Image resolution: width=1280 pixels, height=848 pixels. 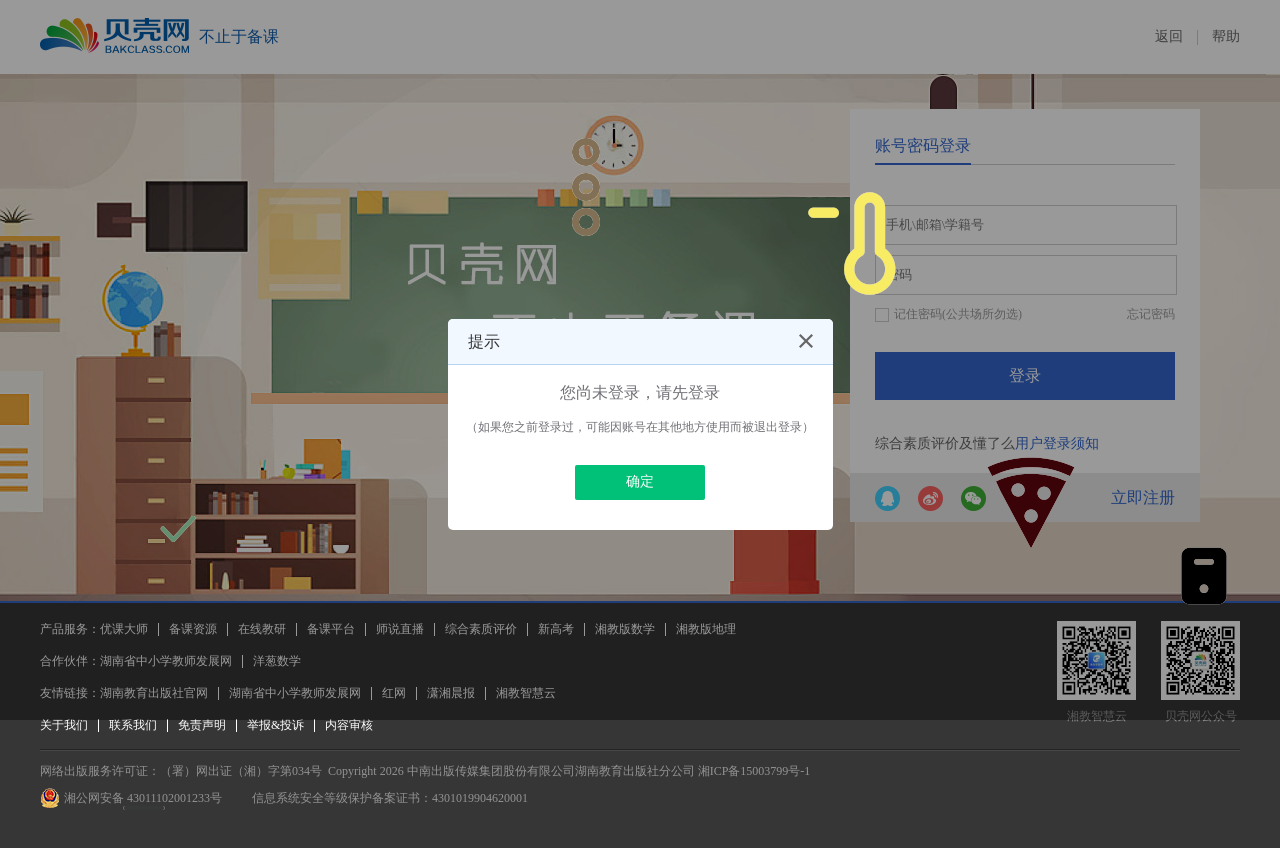 I want to click on open more options menu, so click(x=586, y=187).